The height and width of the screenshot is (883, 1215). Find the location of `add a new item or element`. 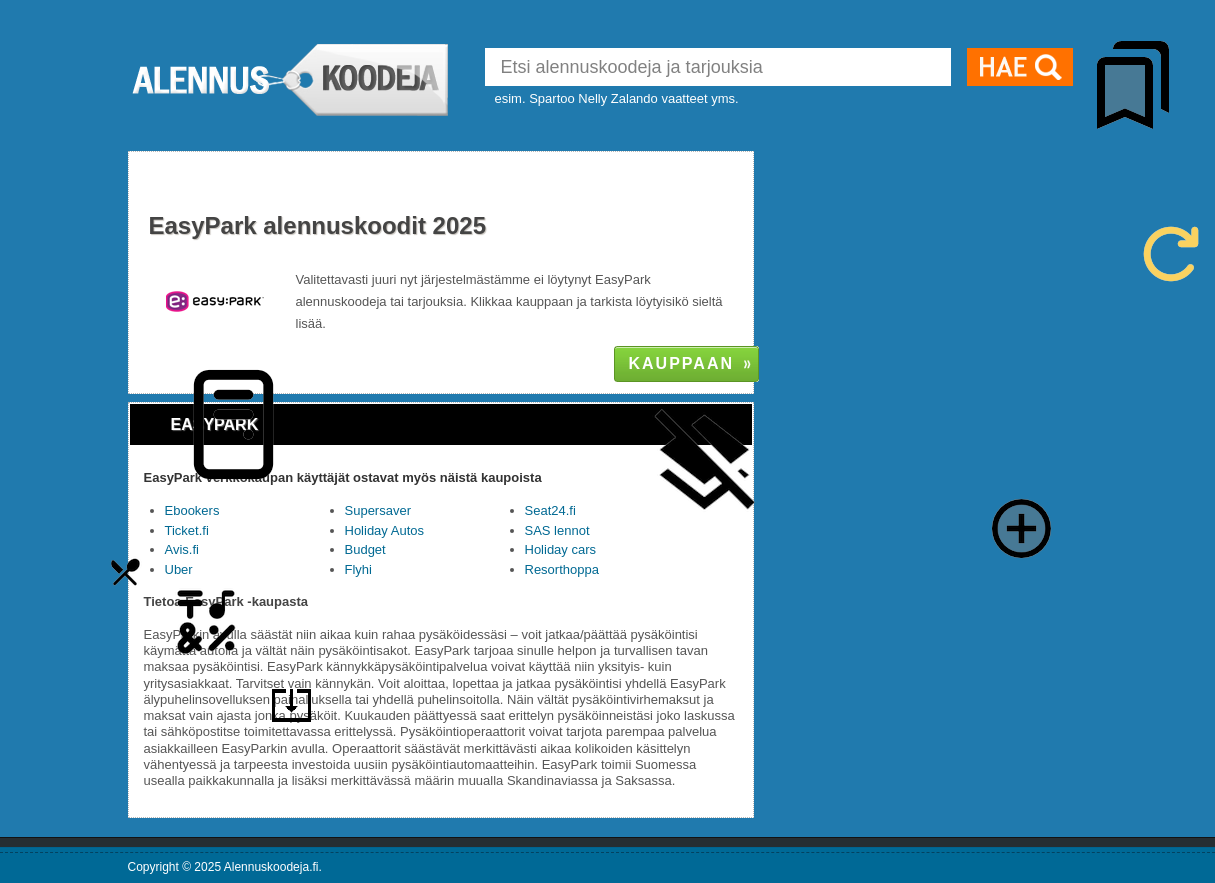

add a new item or element is located at coordinates (1021, 528).